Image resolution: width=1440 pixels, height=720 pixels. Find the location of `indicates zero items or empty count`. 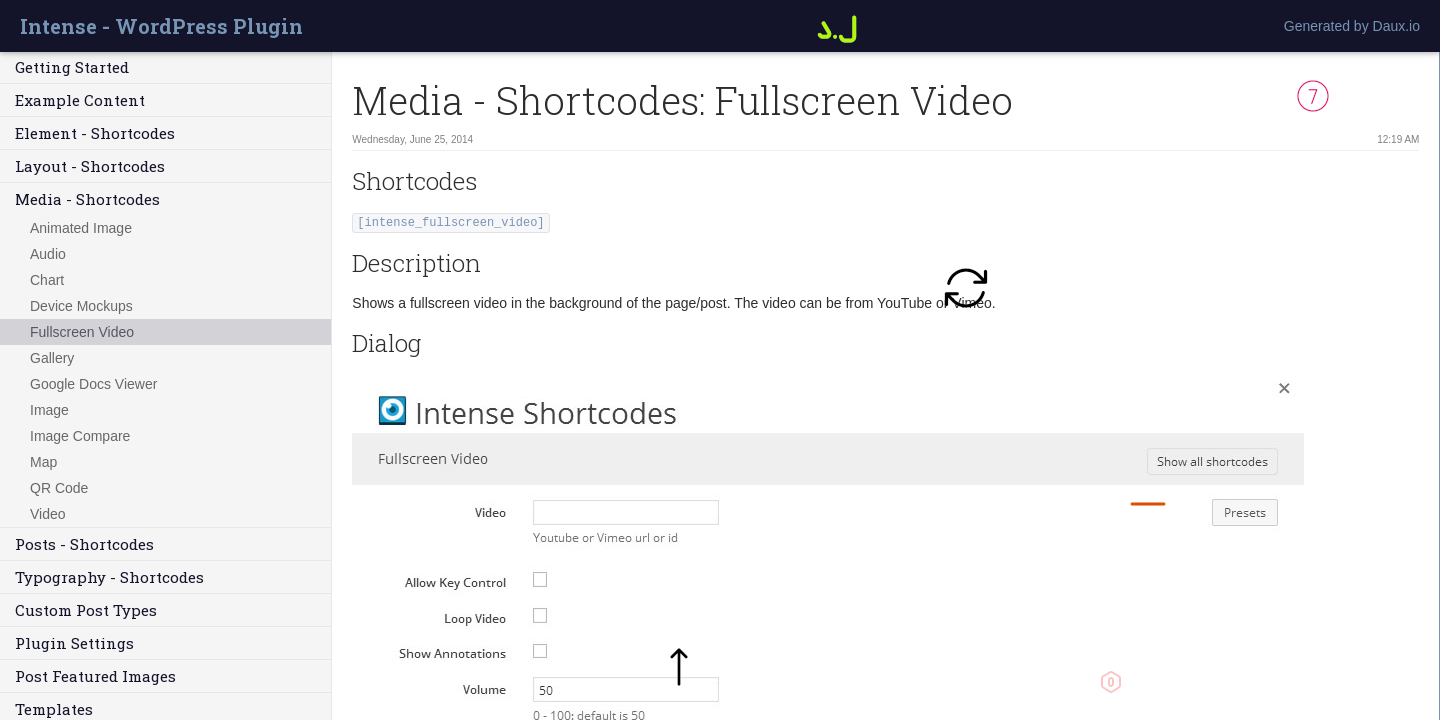

indicates zero items or empty count is located at coordinates (1111, 682).